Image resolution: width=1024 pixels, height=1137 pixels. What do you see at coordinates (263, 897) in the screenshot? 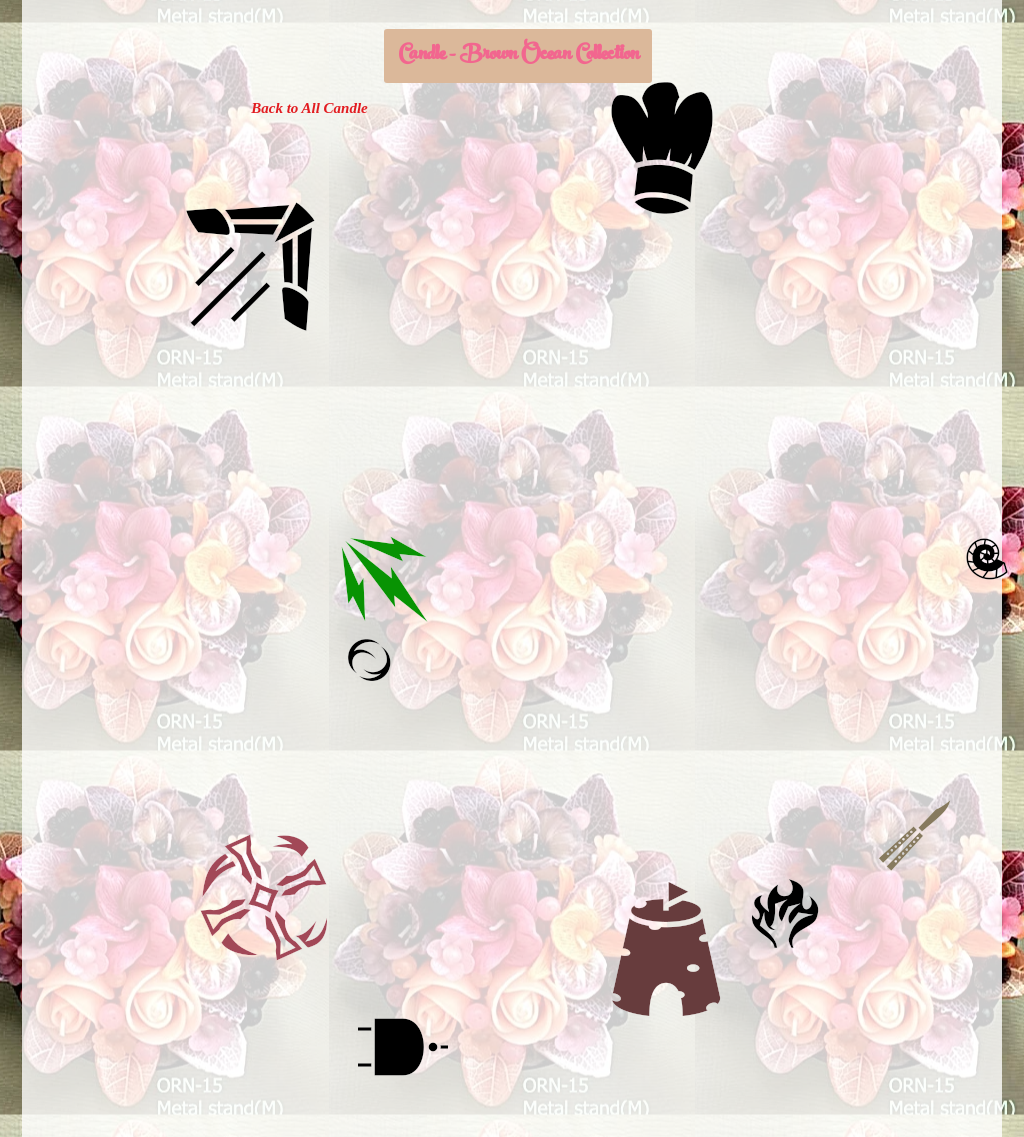
I see `indicates a returning or cyclical action` at bounding box center [263, 897].